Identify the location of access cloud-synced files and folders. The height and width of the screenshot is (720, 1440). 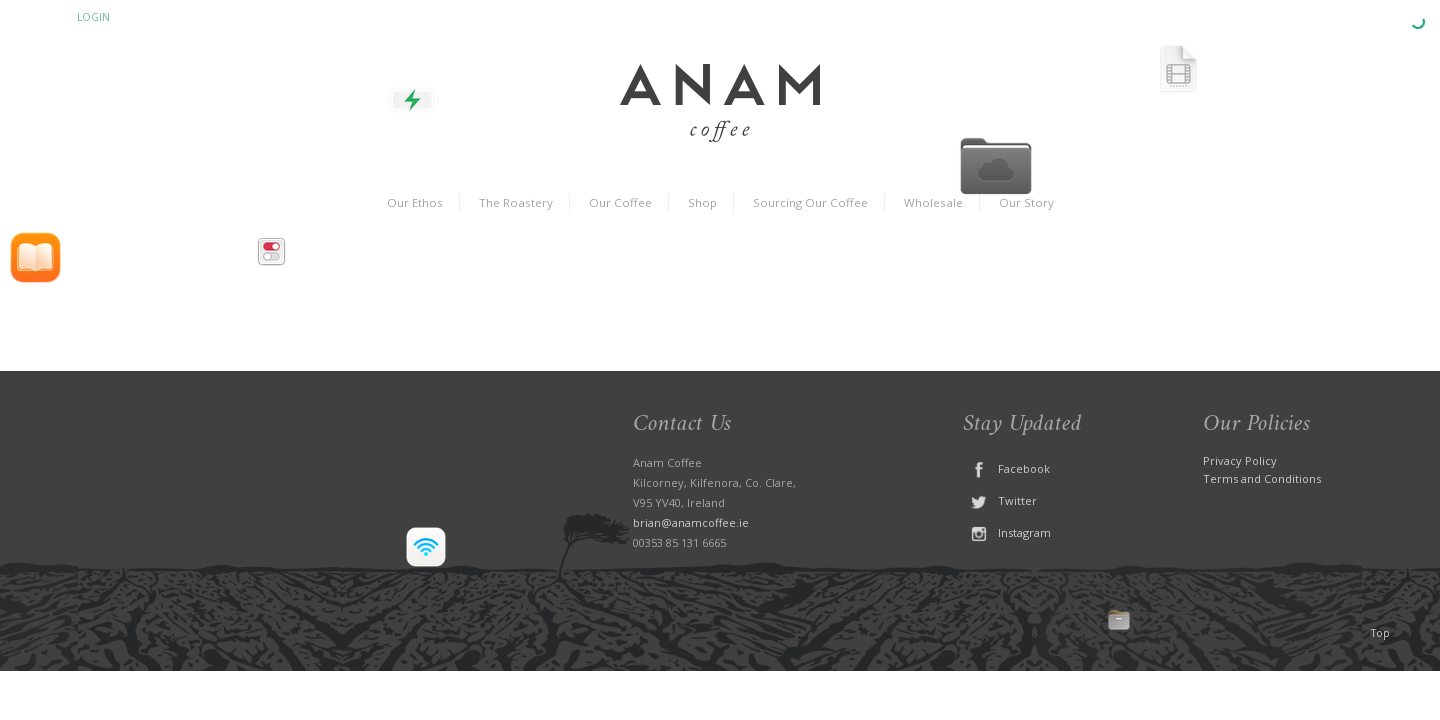
(996, 166).